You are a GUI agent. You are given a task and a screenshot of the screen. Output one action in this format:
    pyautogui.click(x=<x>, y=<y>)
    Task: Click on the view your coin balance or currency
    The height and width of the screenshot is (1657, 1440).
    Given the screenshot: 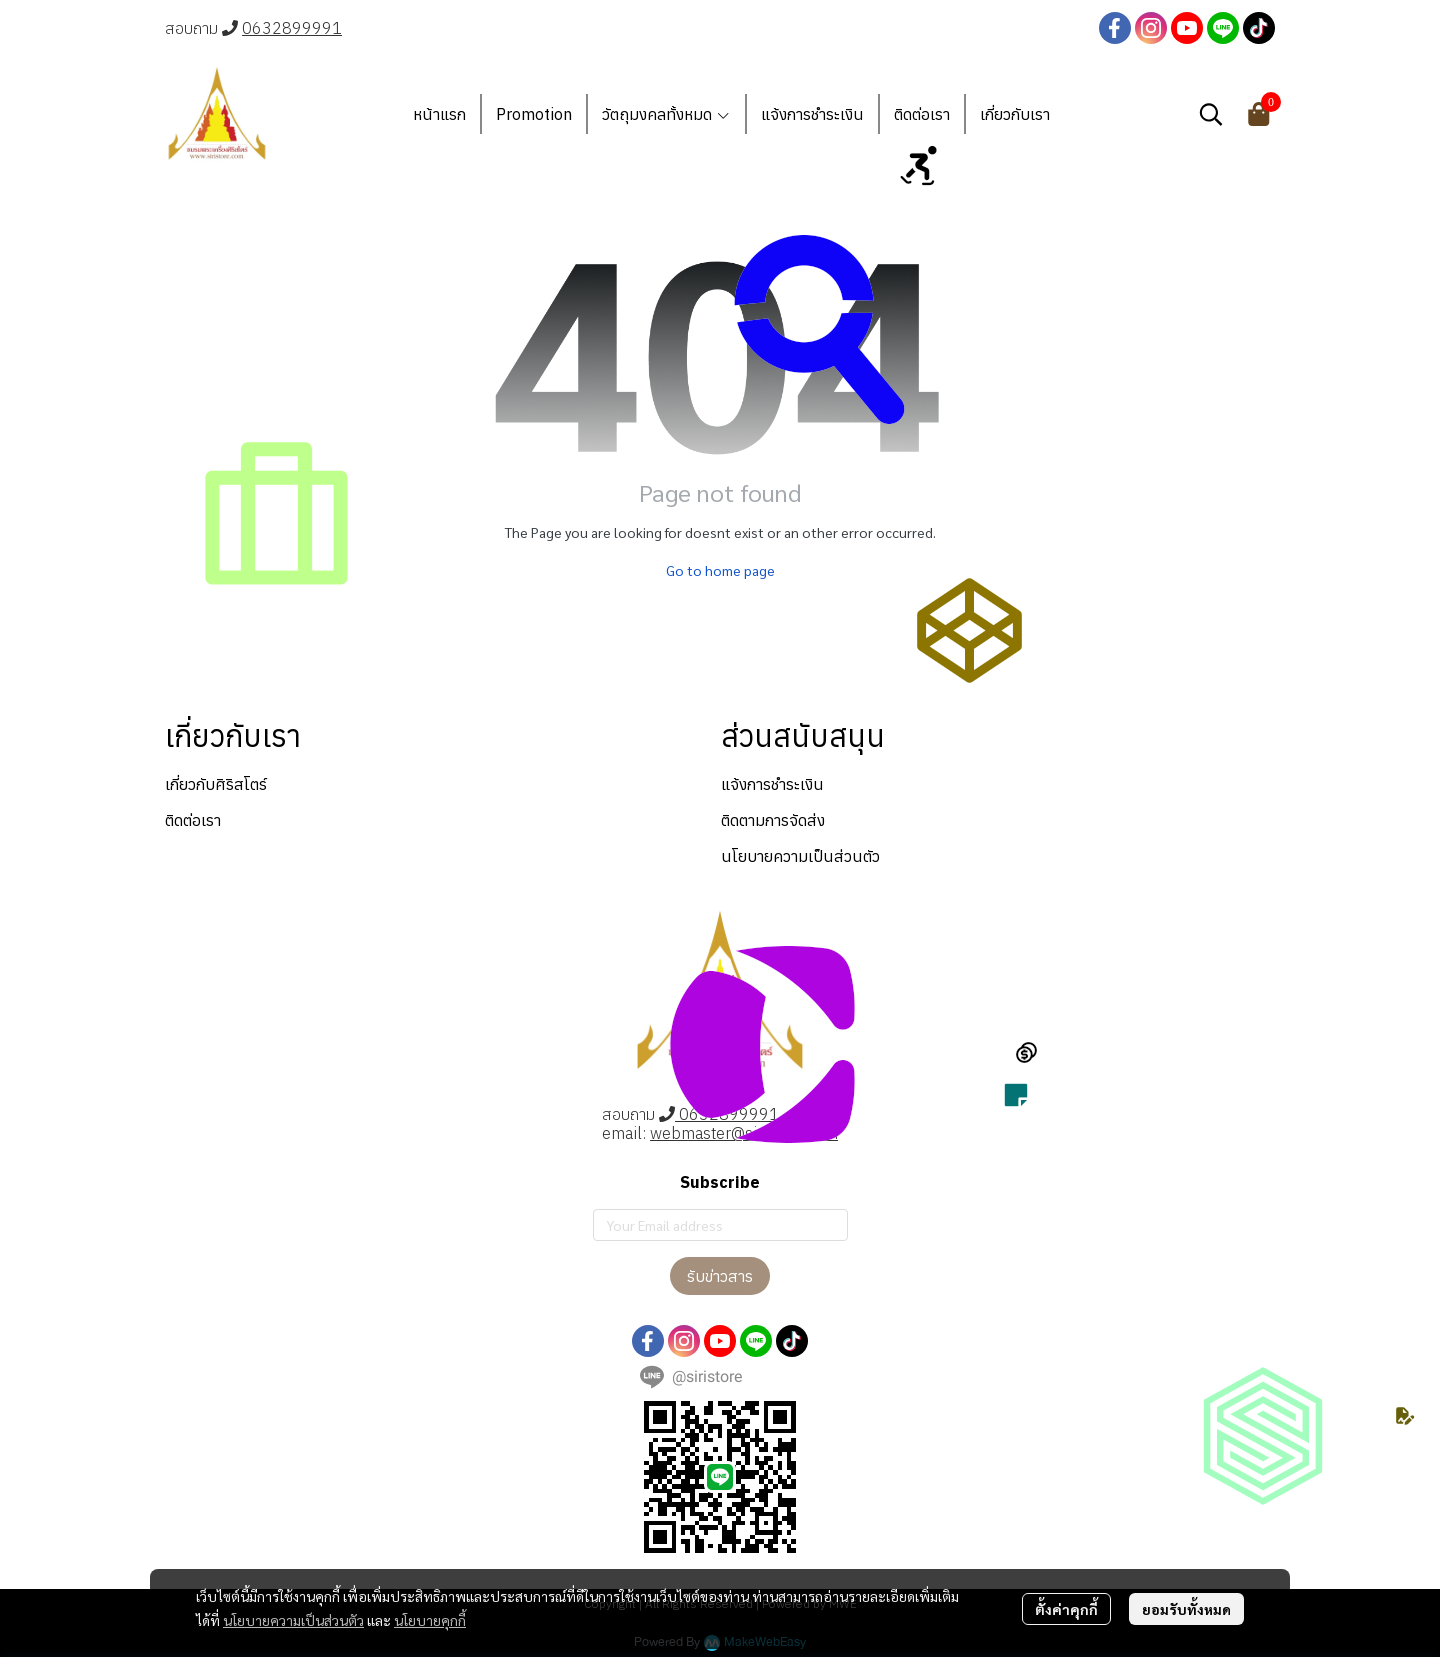 What is the action you would take?
    pyautogui.click(x=1026, y=1052)
    